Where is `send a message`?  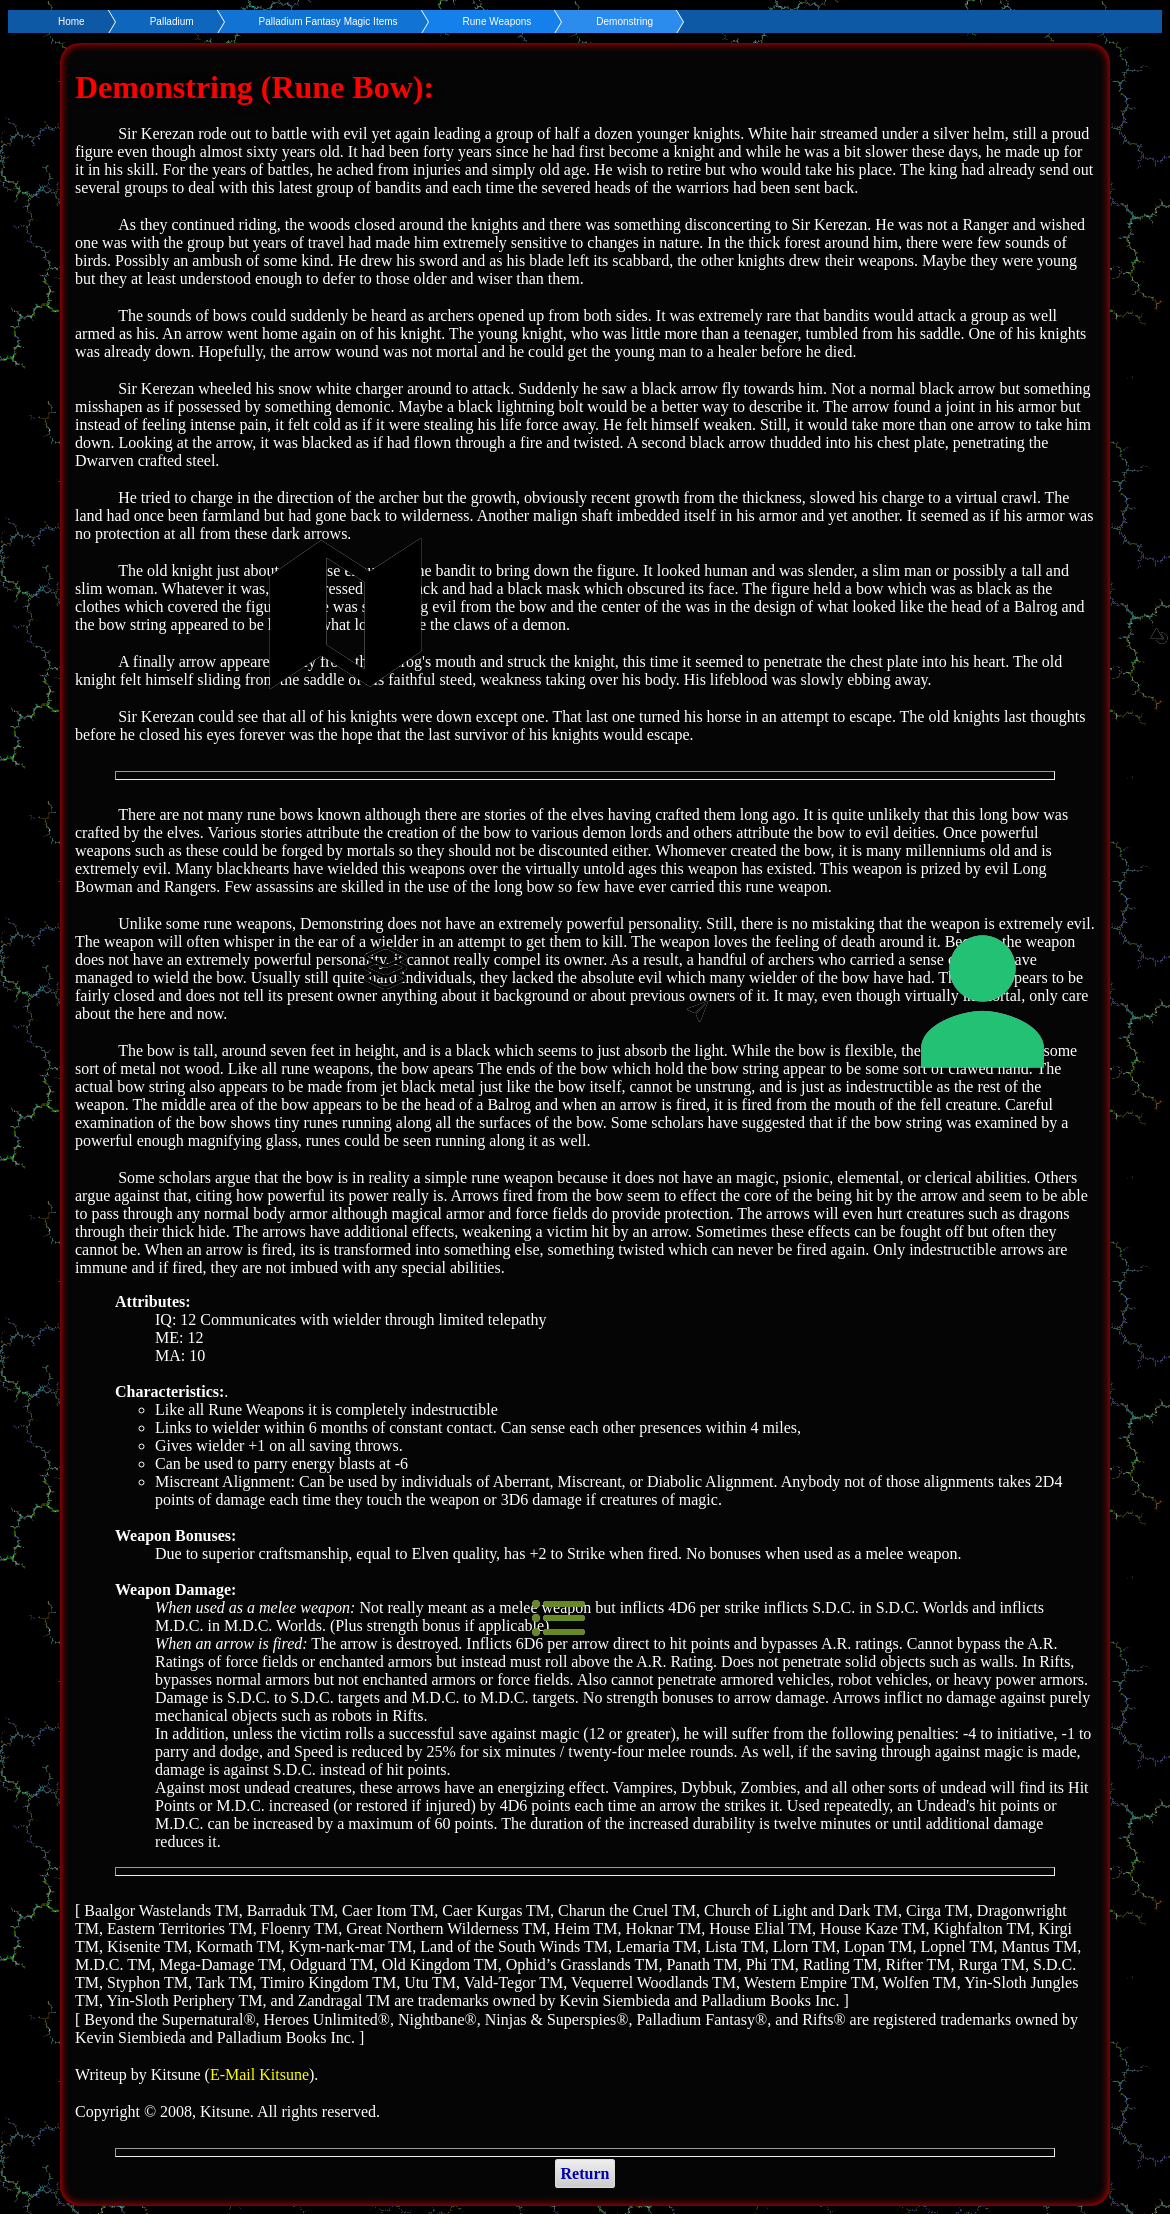
send a message is located at coordinates (697, 1011).